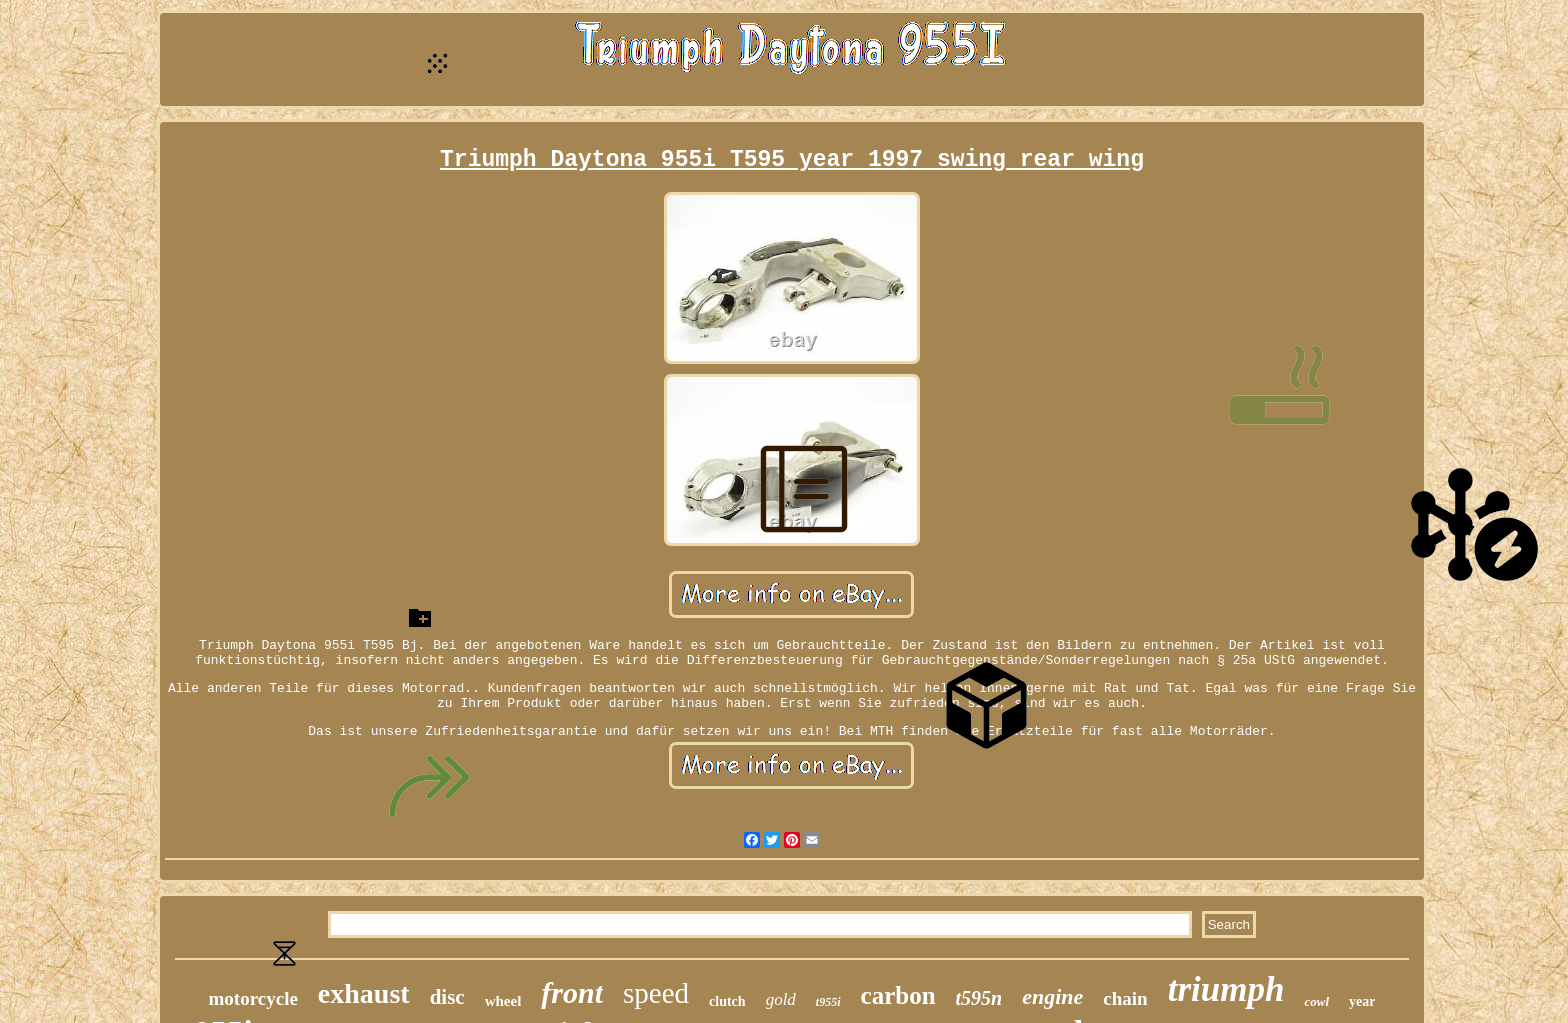 The width and height of the screenshot is (1568, 1023). Describe the element at coordinates (1474, 524) in the screenshot. I see `access AI-powered network automation` at that location.